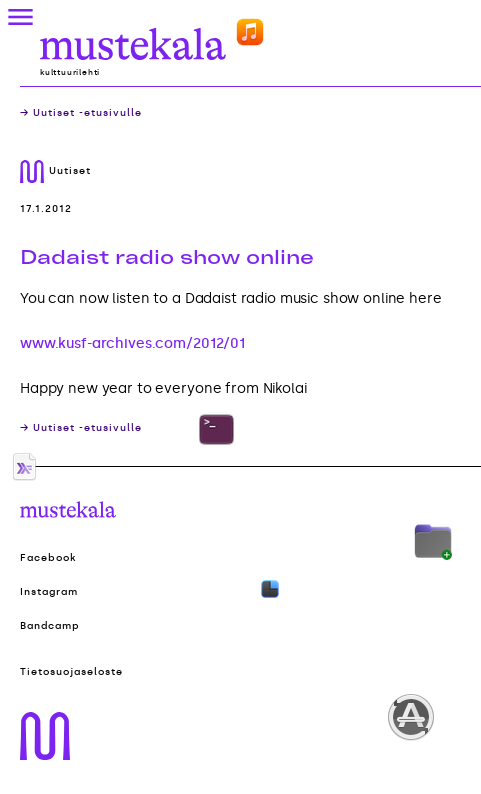 Image resolution: width=481 pixels, height=794 pixels. I want to click on a haskell source code file, so click(24, 466).